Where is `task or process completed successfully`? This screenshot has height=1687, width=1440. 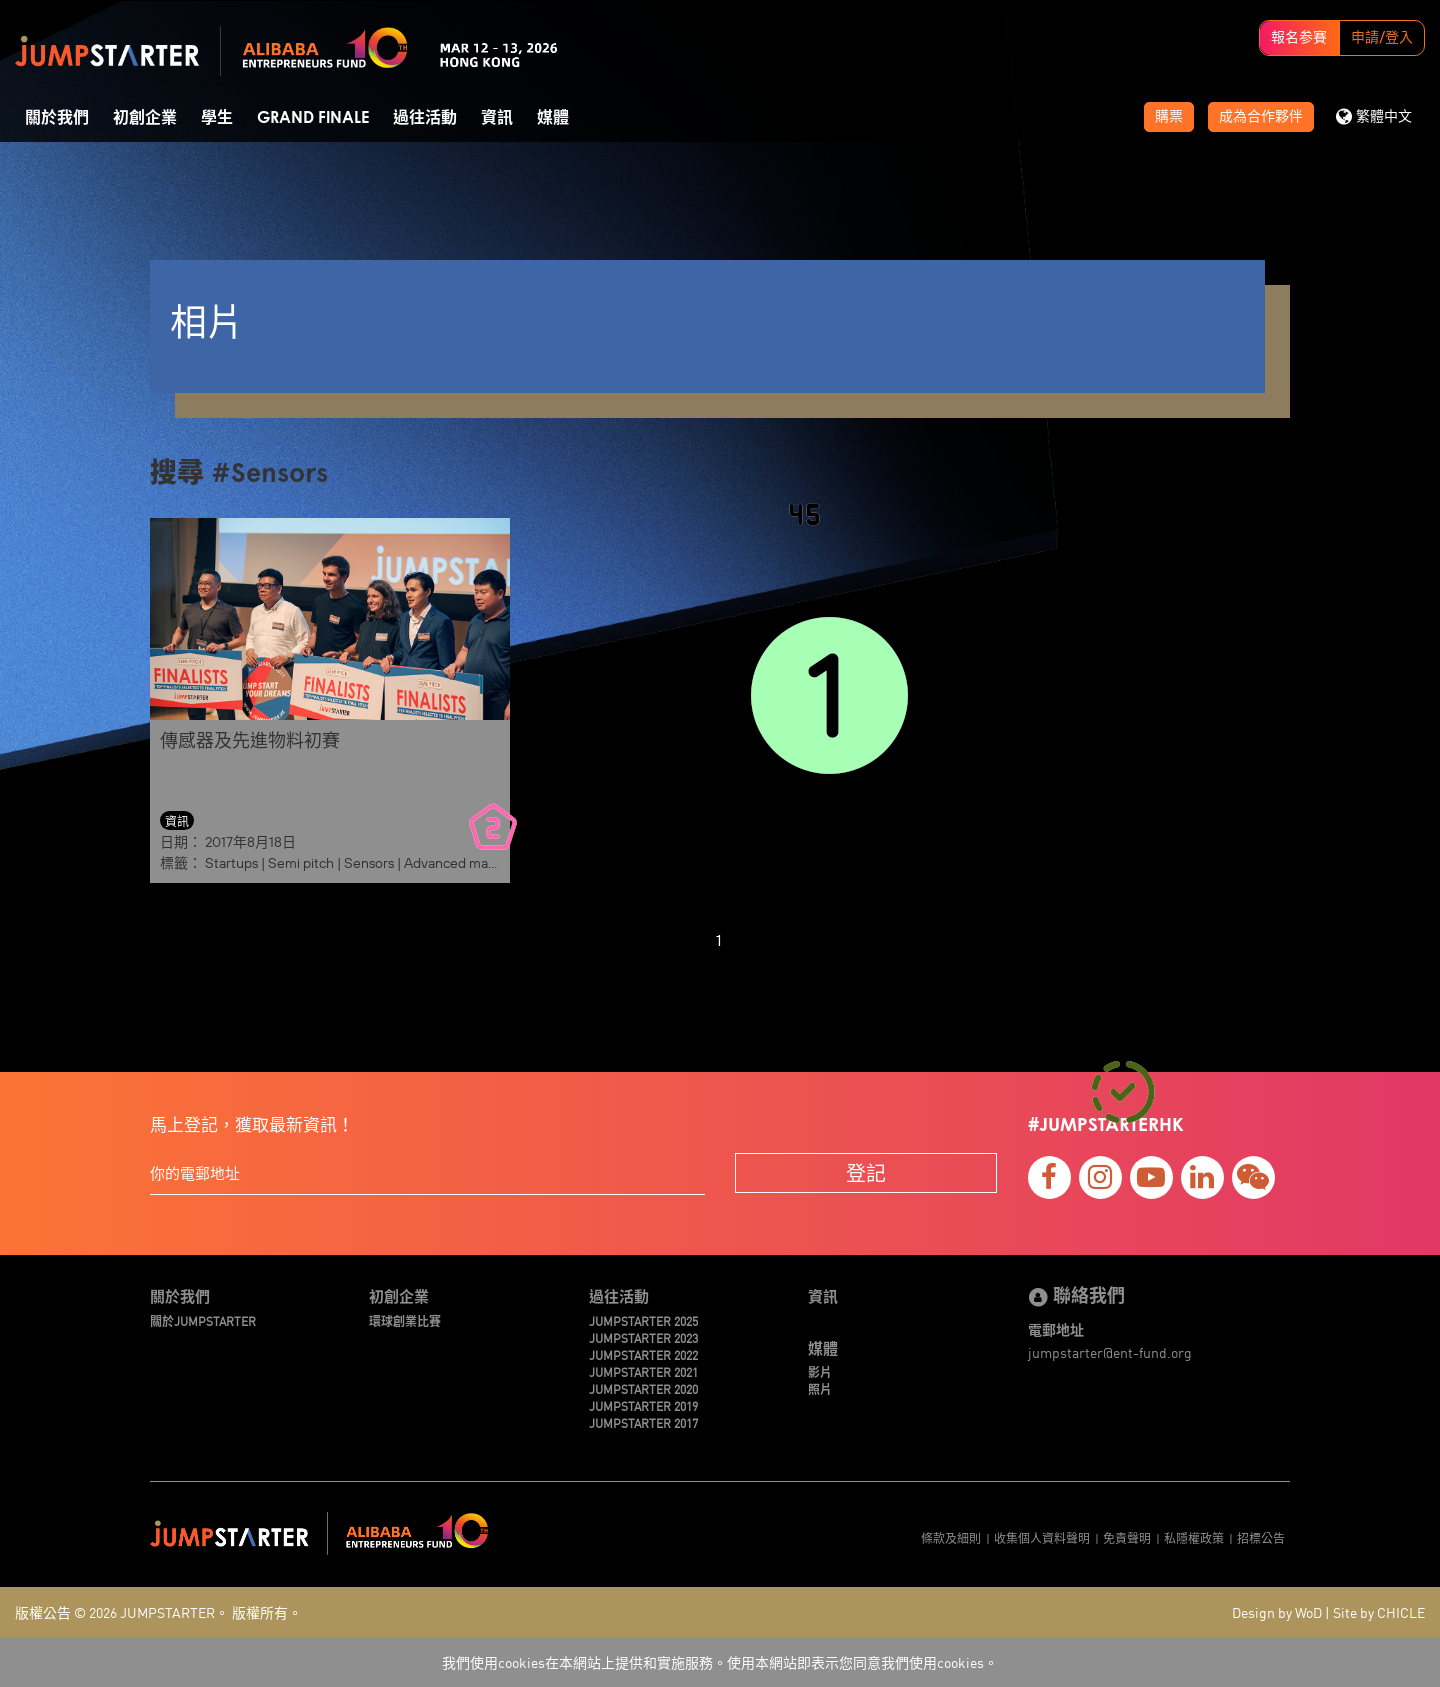
task or process completed successfully is located at coordinates (1123, 1092).